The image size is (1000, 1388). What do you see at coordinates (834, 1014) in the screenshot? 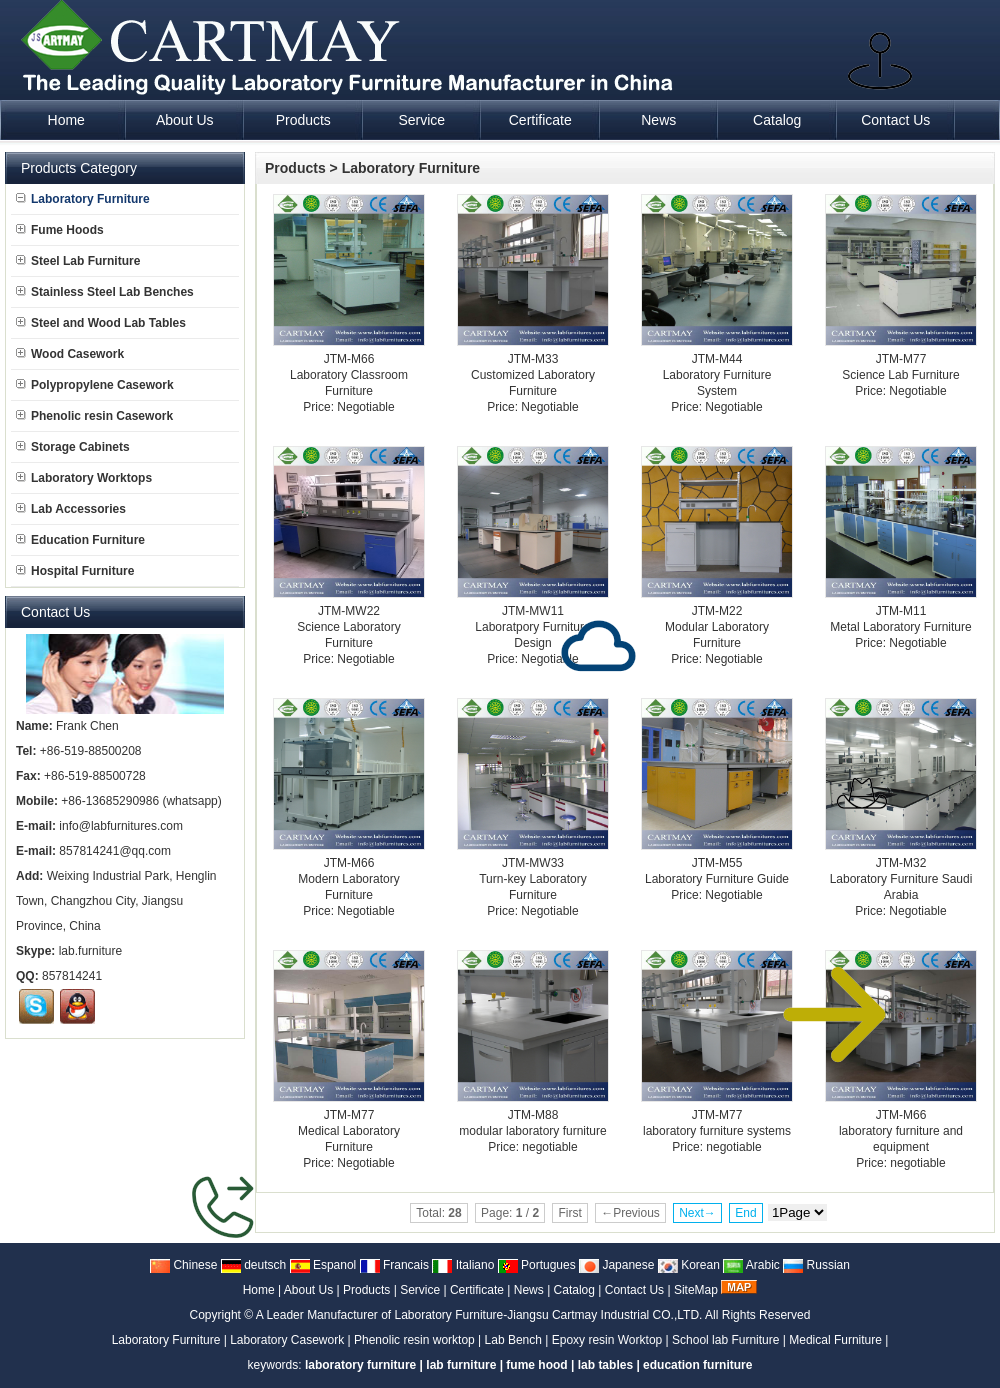
I see `navigate to the next page or step` at bounding box center [834, 1014].